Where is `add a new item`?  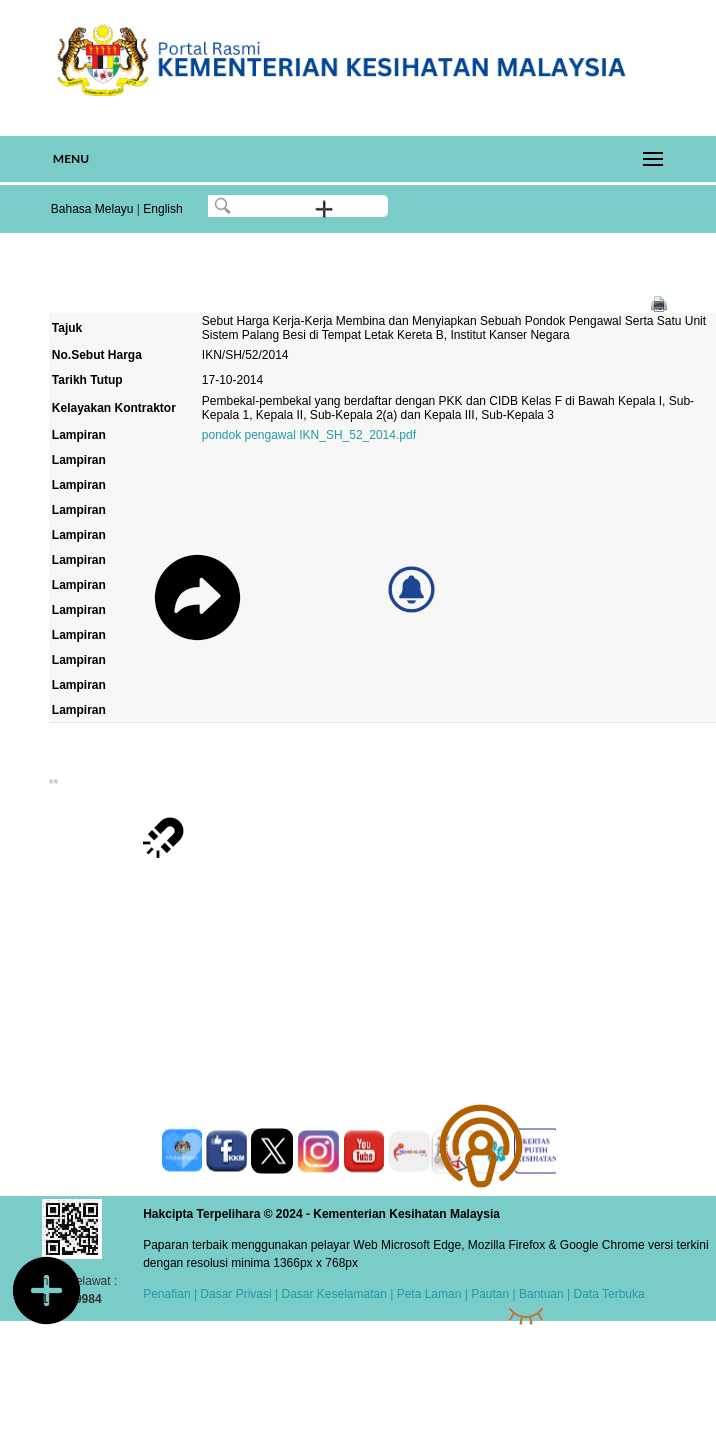
add a new item is located at coordinates (46, 1290).